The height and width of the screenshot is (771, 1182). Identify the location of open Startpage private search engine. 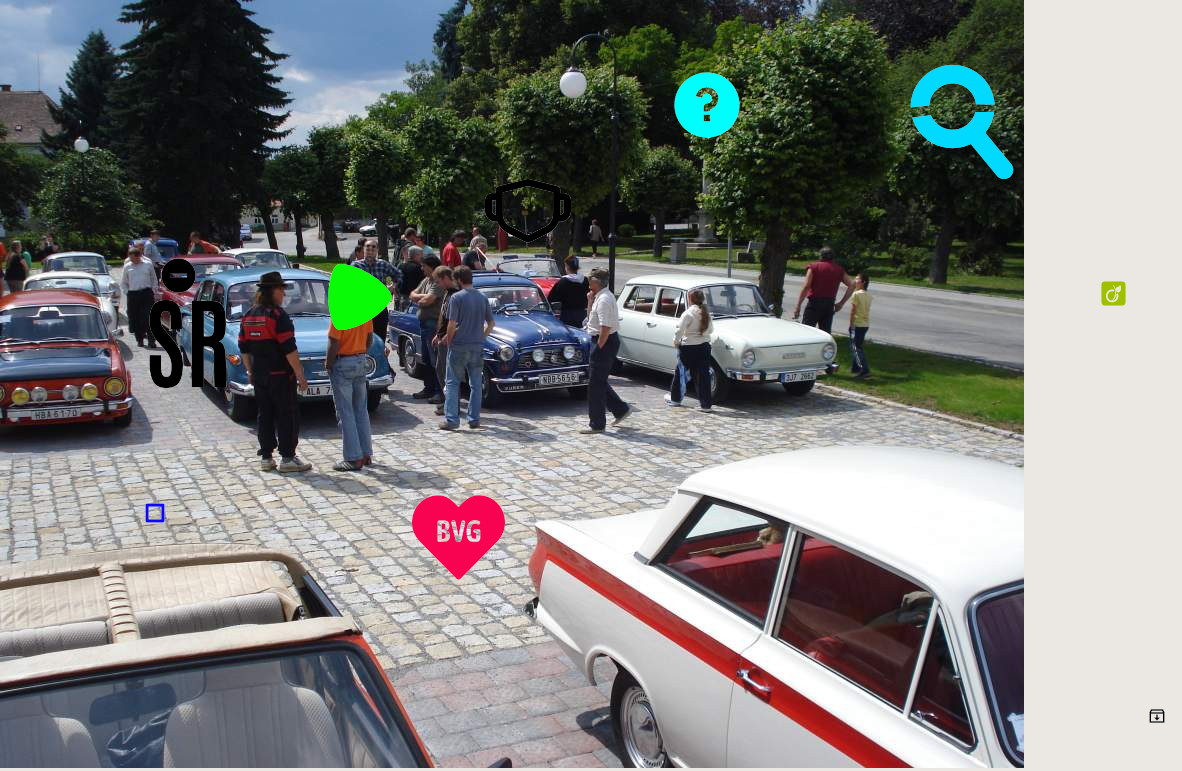
(962, 122).